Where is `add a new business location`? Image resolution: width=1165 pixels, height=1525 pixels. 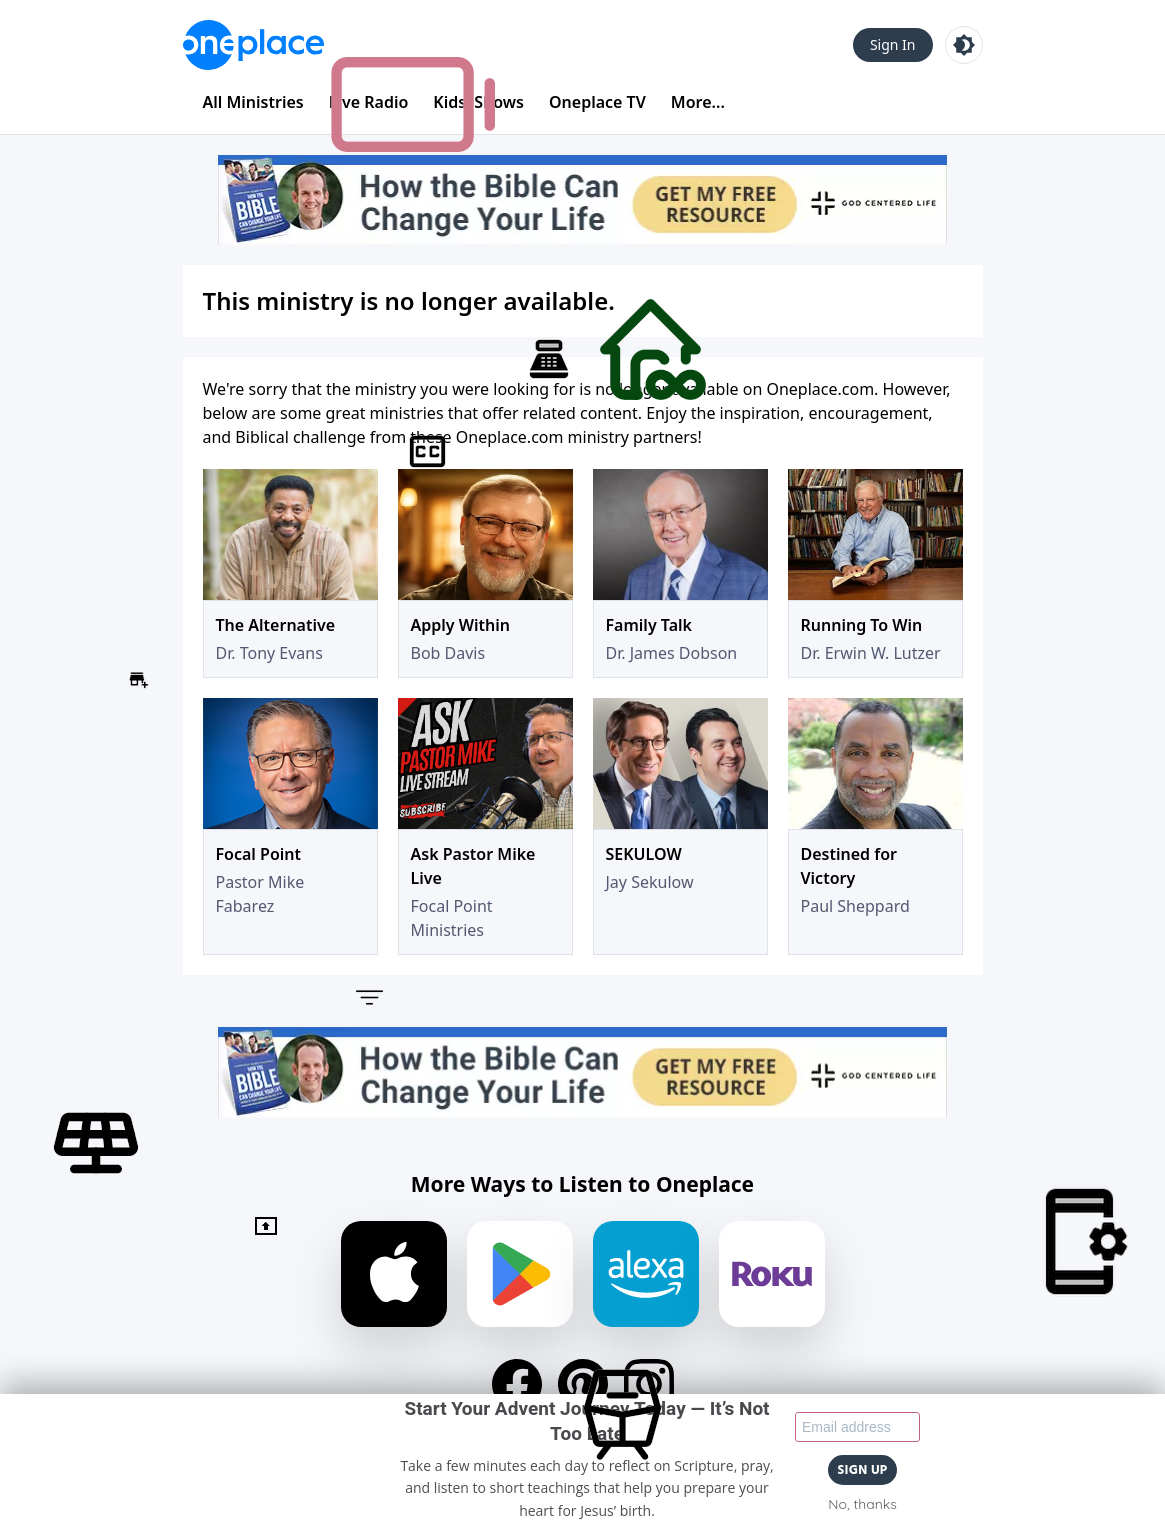 add a new business location is located at coordinates (139, 679).